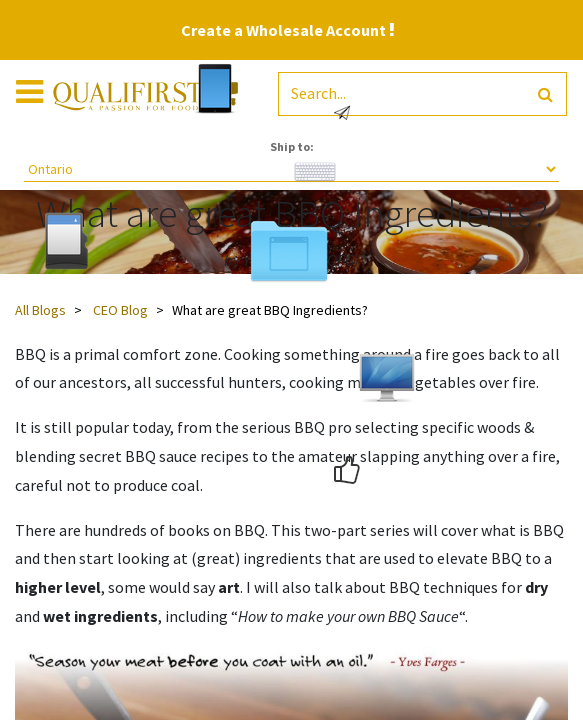  I want to click on microSD or TransFlash memory card storage device, so click(67, 241).